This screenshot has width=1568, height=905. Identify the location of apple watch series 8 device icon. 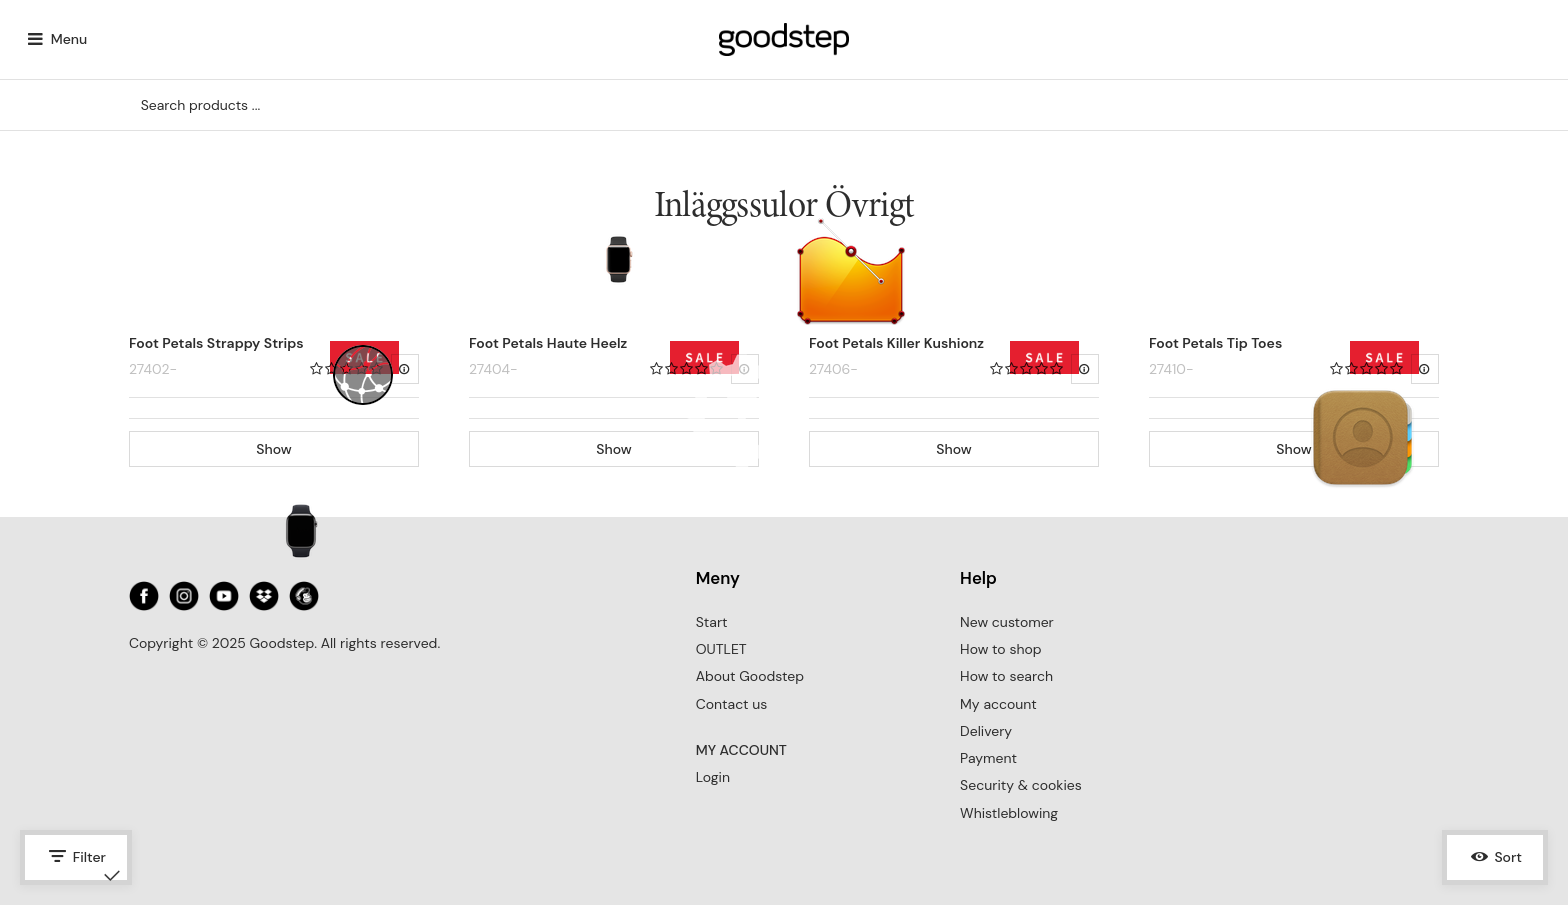
(301, 531).